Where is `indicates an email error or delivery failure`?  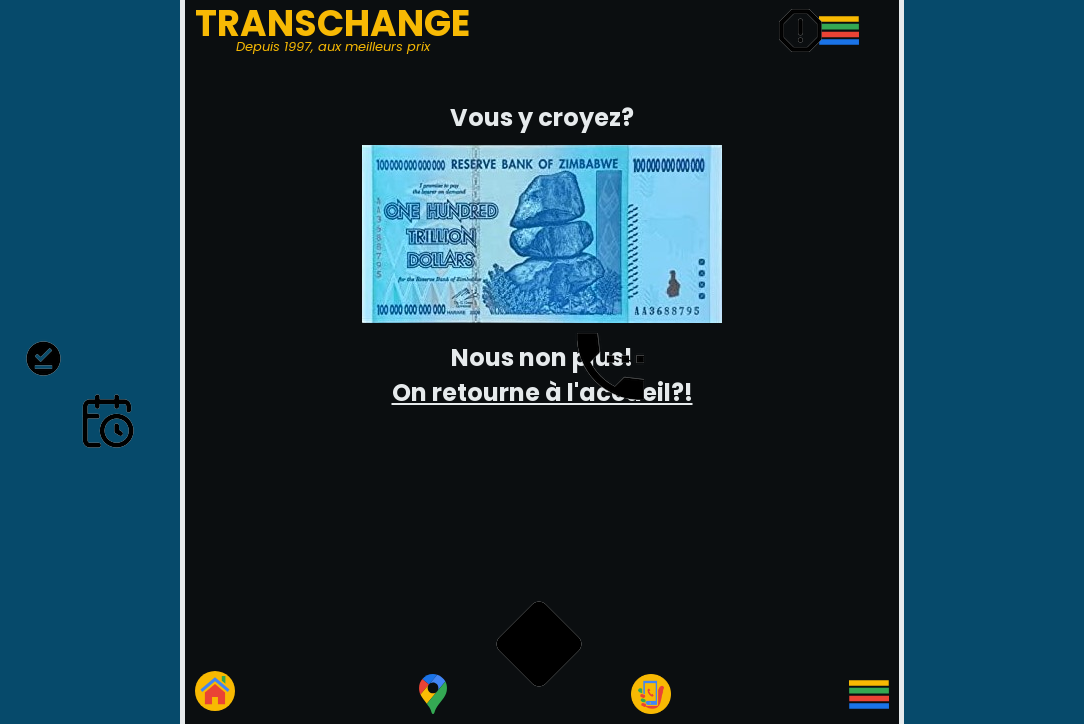
indicates an email error or delivery failure is located at coordinates (800, 30).